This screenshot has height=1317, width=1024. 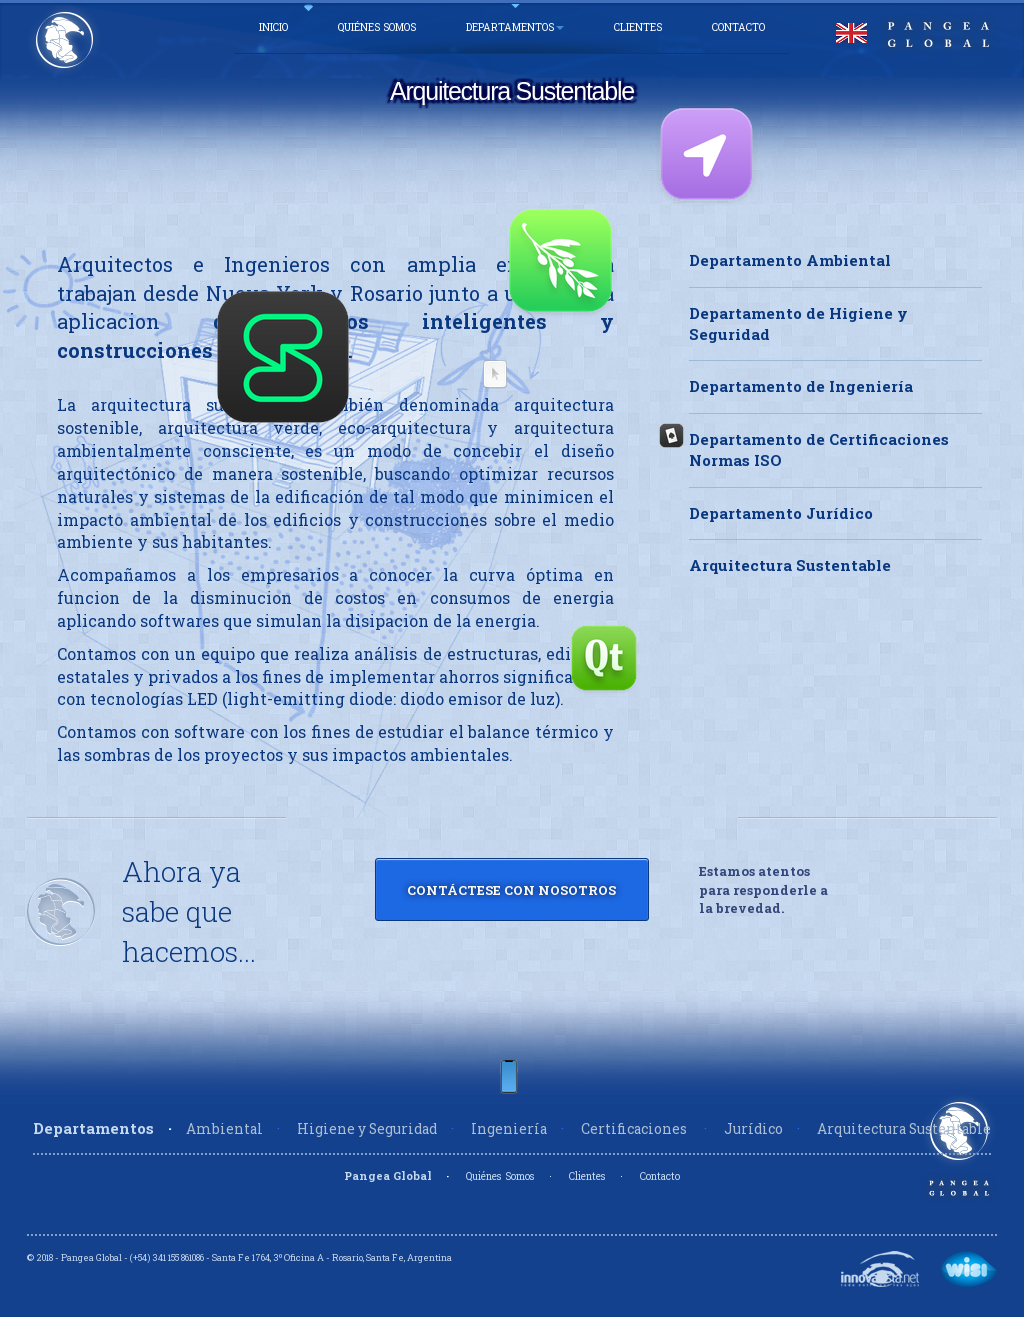 What do you see at coordinates (706, 155) in the screenshot?
I see `access location privacy settings` at bounding box center [706, 155].